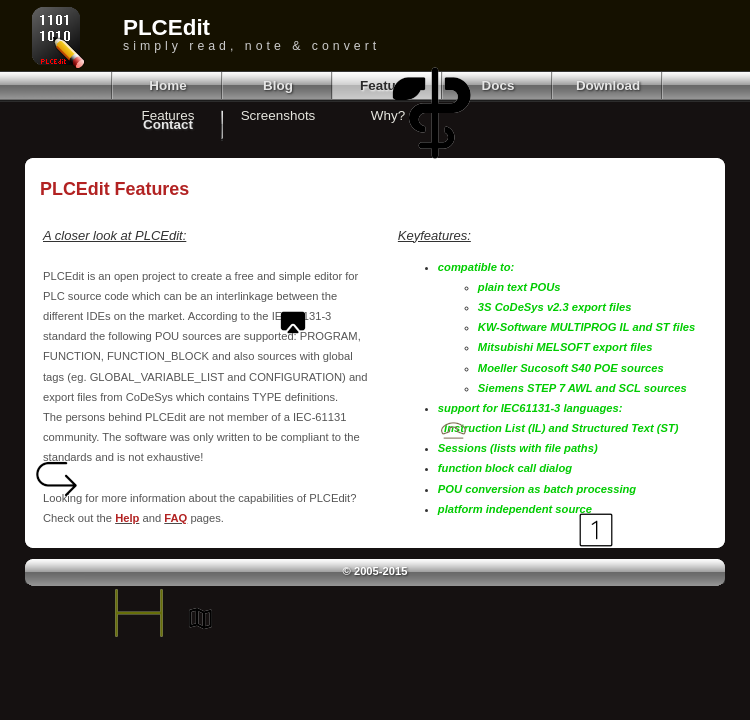 Image resolution: width=750 pixels, height=720 pixels. I want to click on format text as a heading, so click(139, 613).